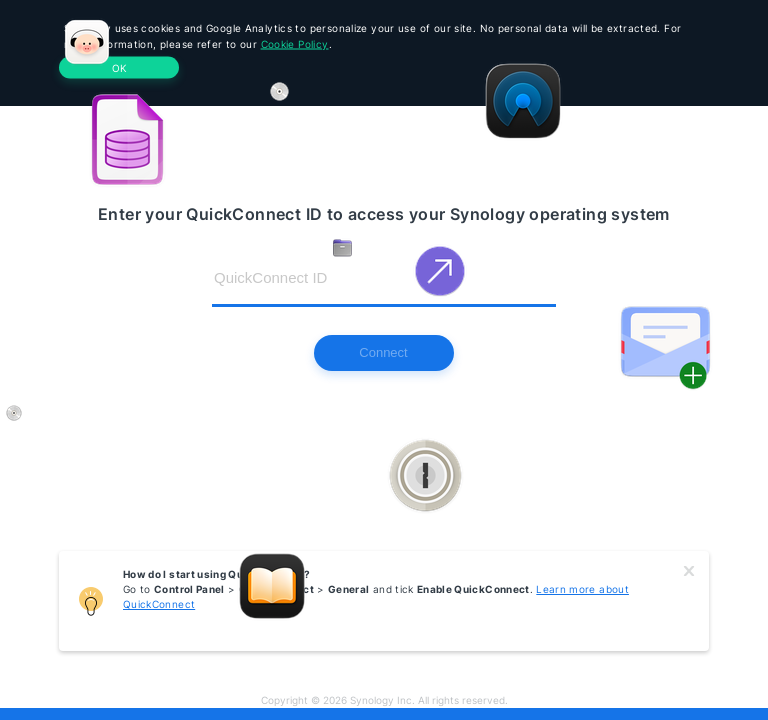 The image size is (768, 720). I want to click on open airdrop to share files wirelessly, so click(523, 101).